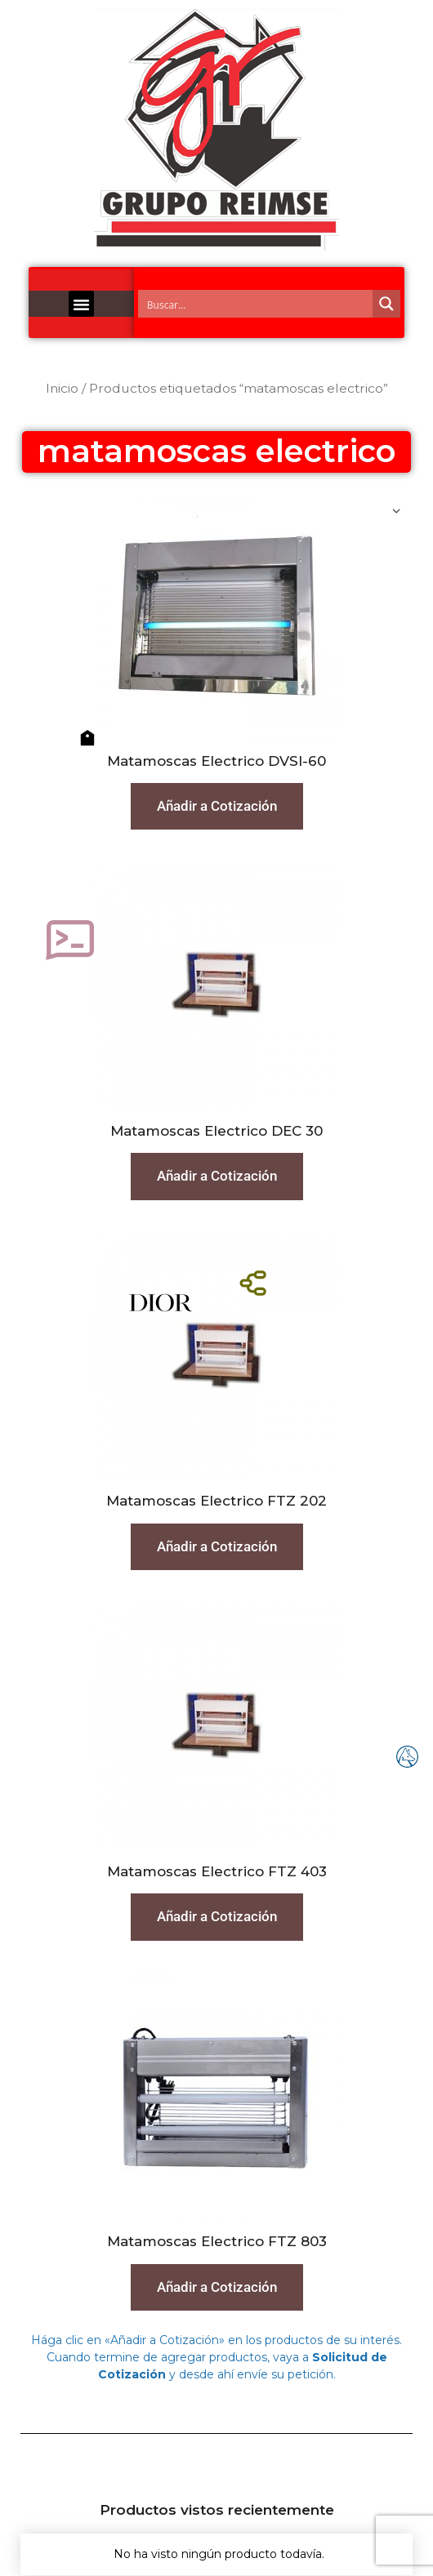  I want to click on visit the Dior official website, so click(160, 1302).